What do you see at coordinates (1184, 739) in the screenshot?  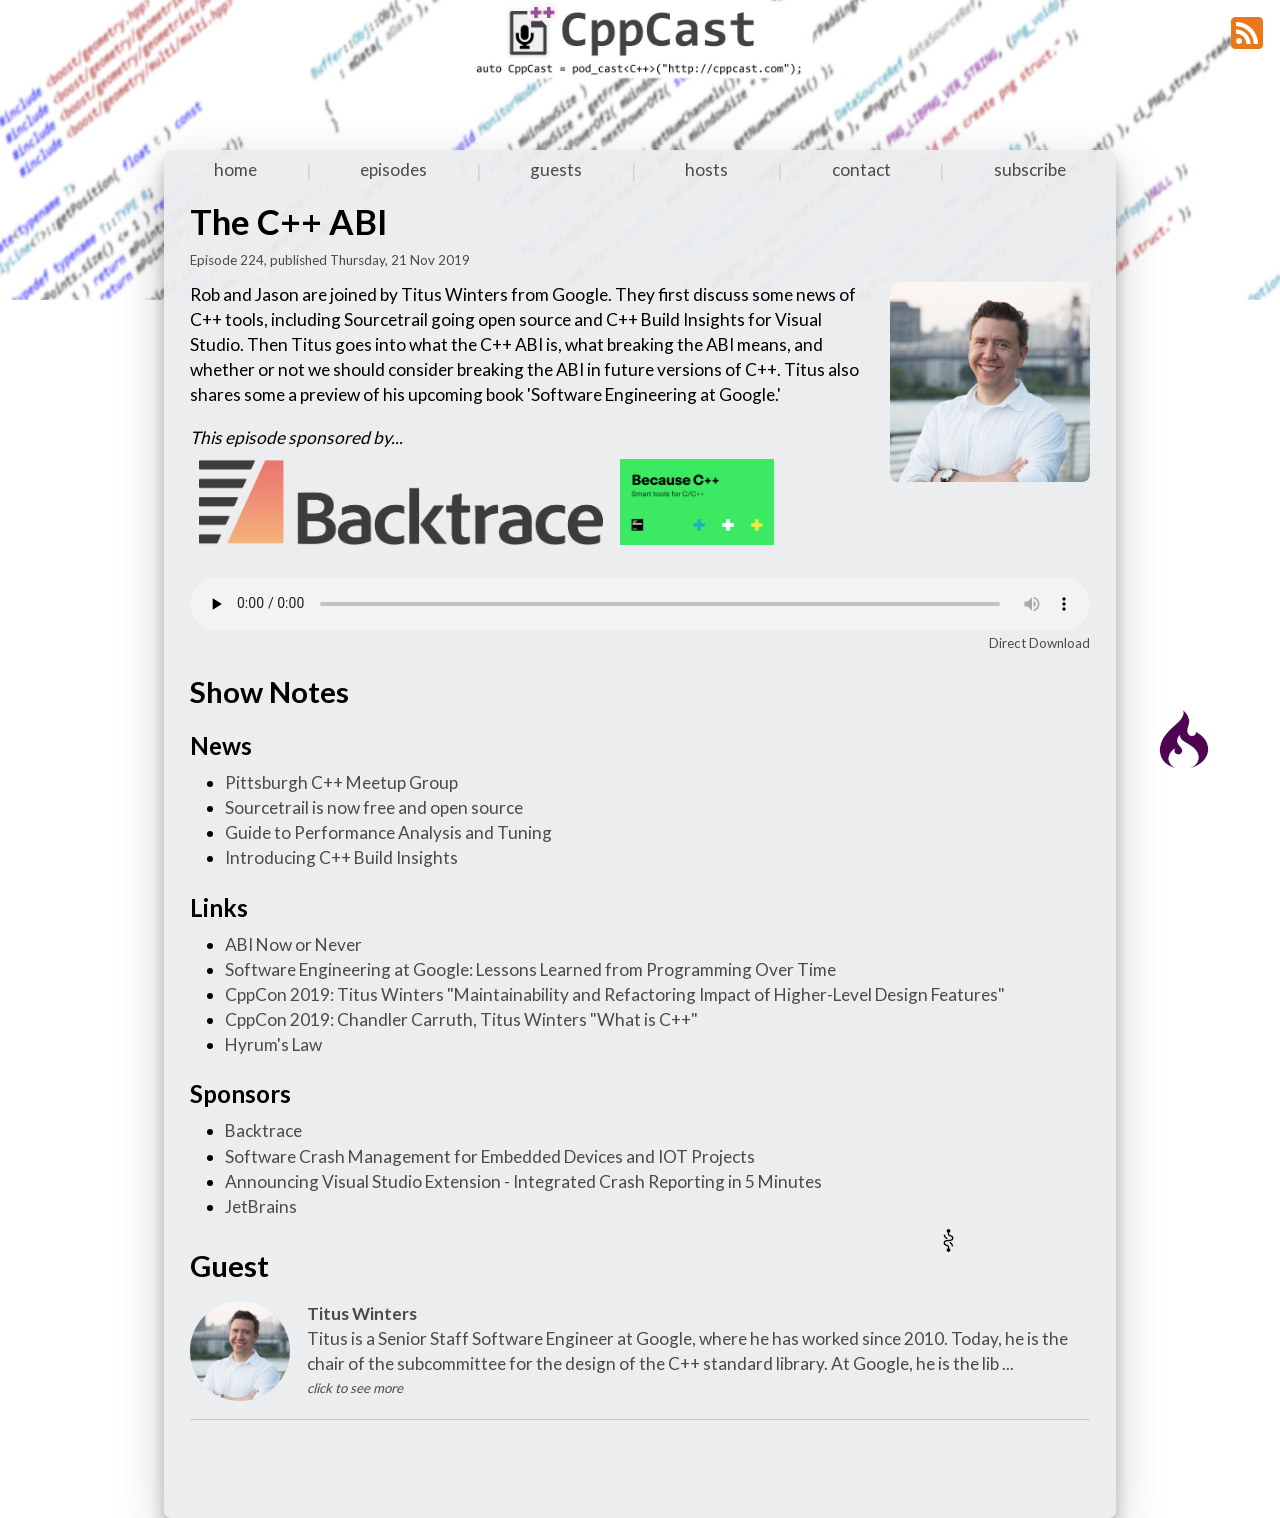 I see `codeigniter framework logo` at bounding box center [1184, 739].